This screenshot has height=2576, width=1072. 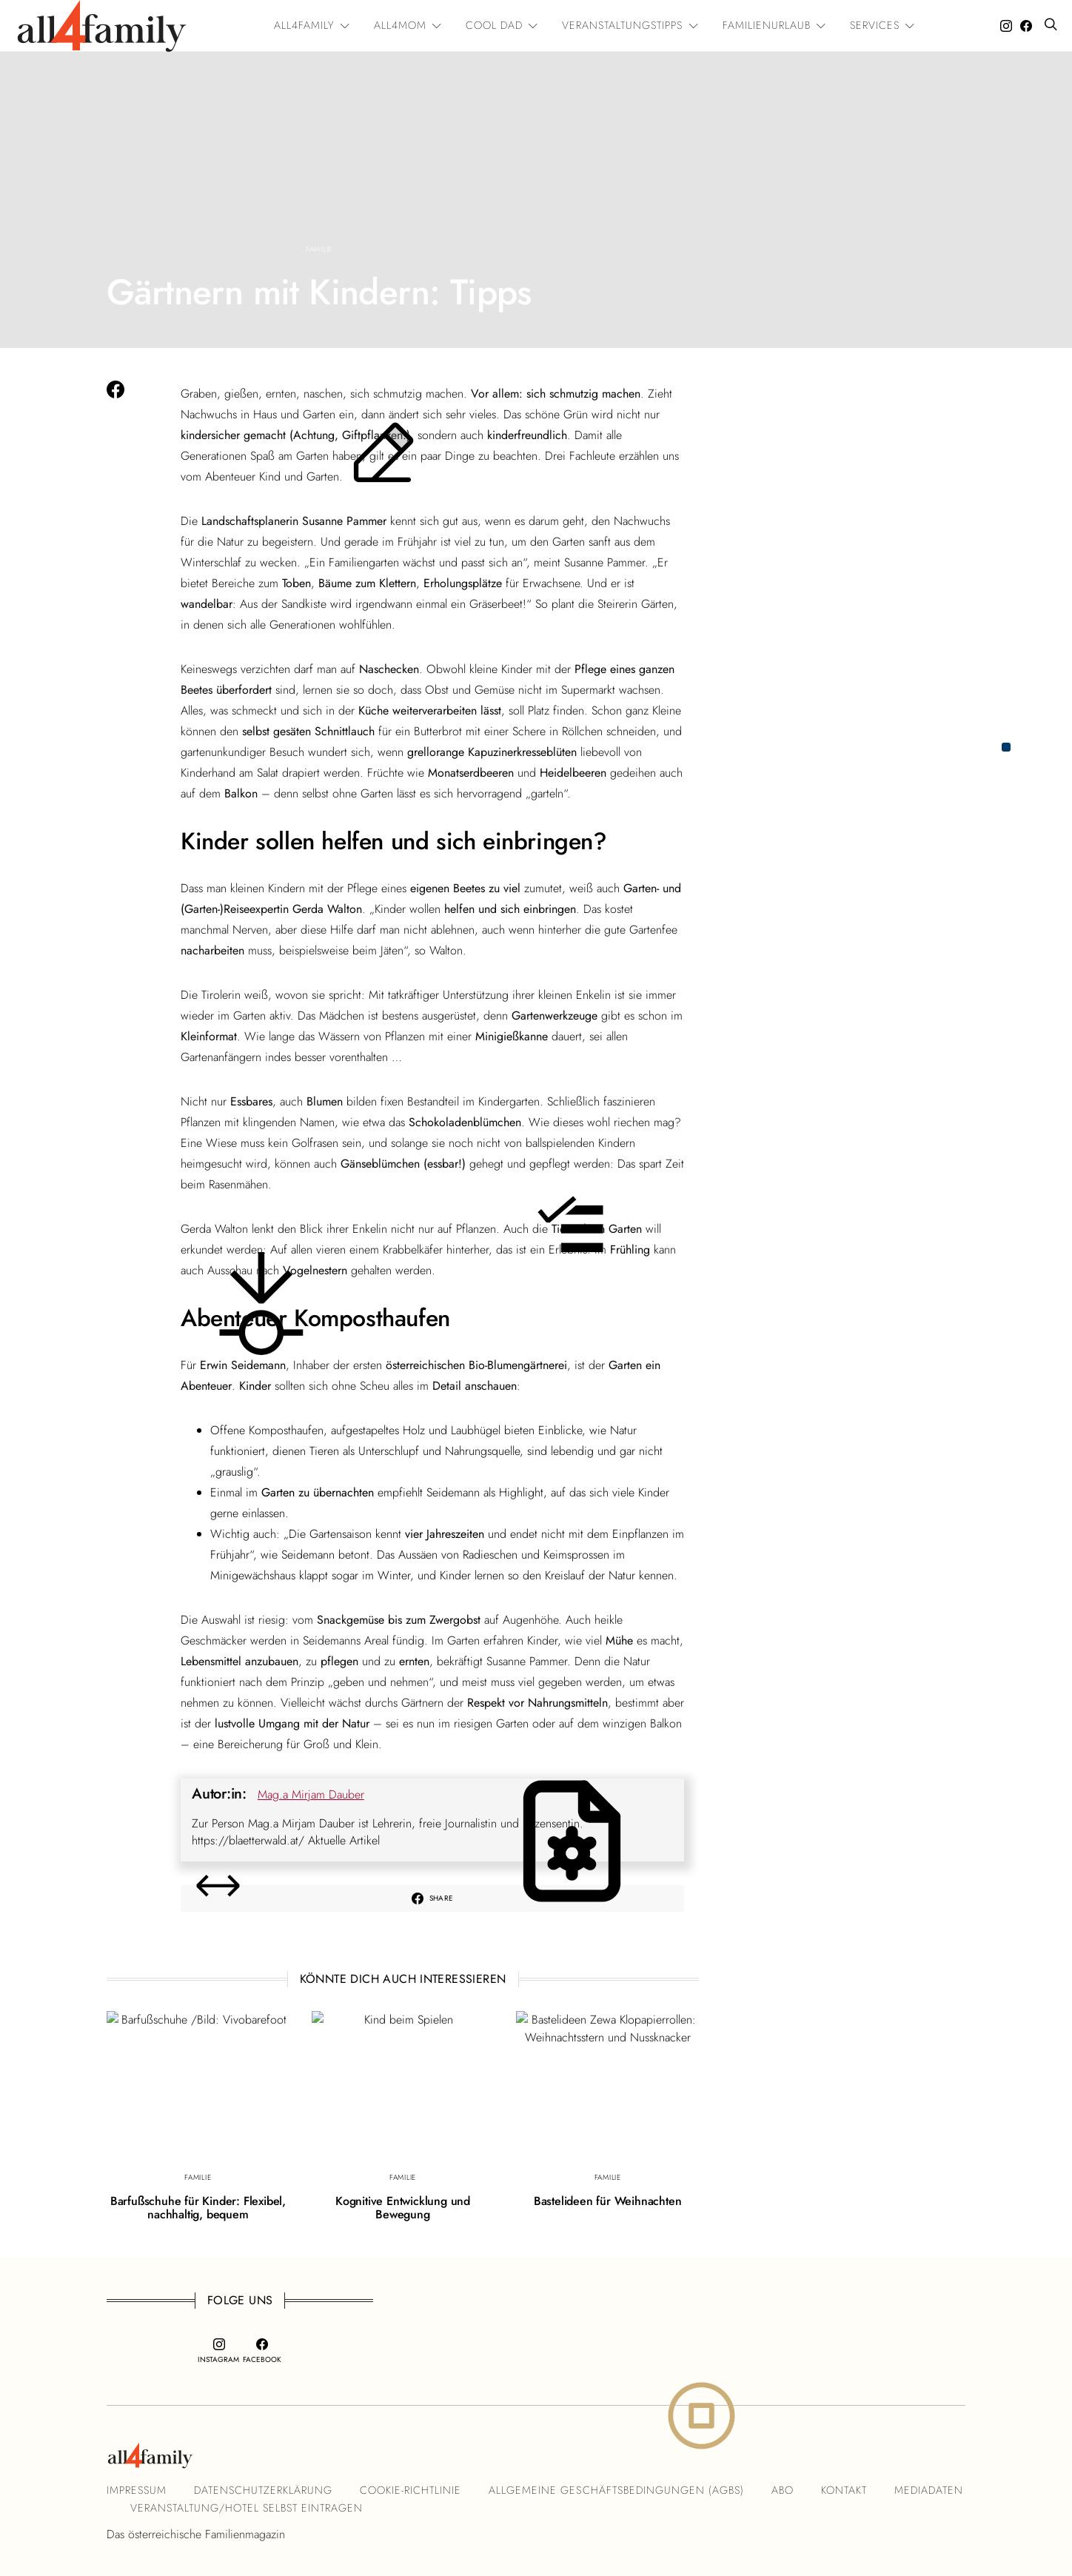 What do you see at coordinates (382, 453) in the screenshot?
I see `edit text or content` at bounding box center [382, 453].